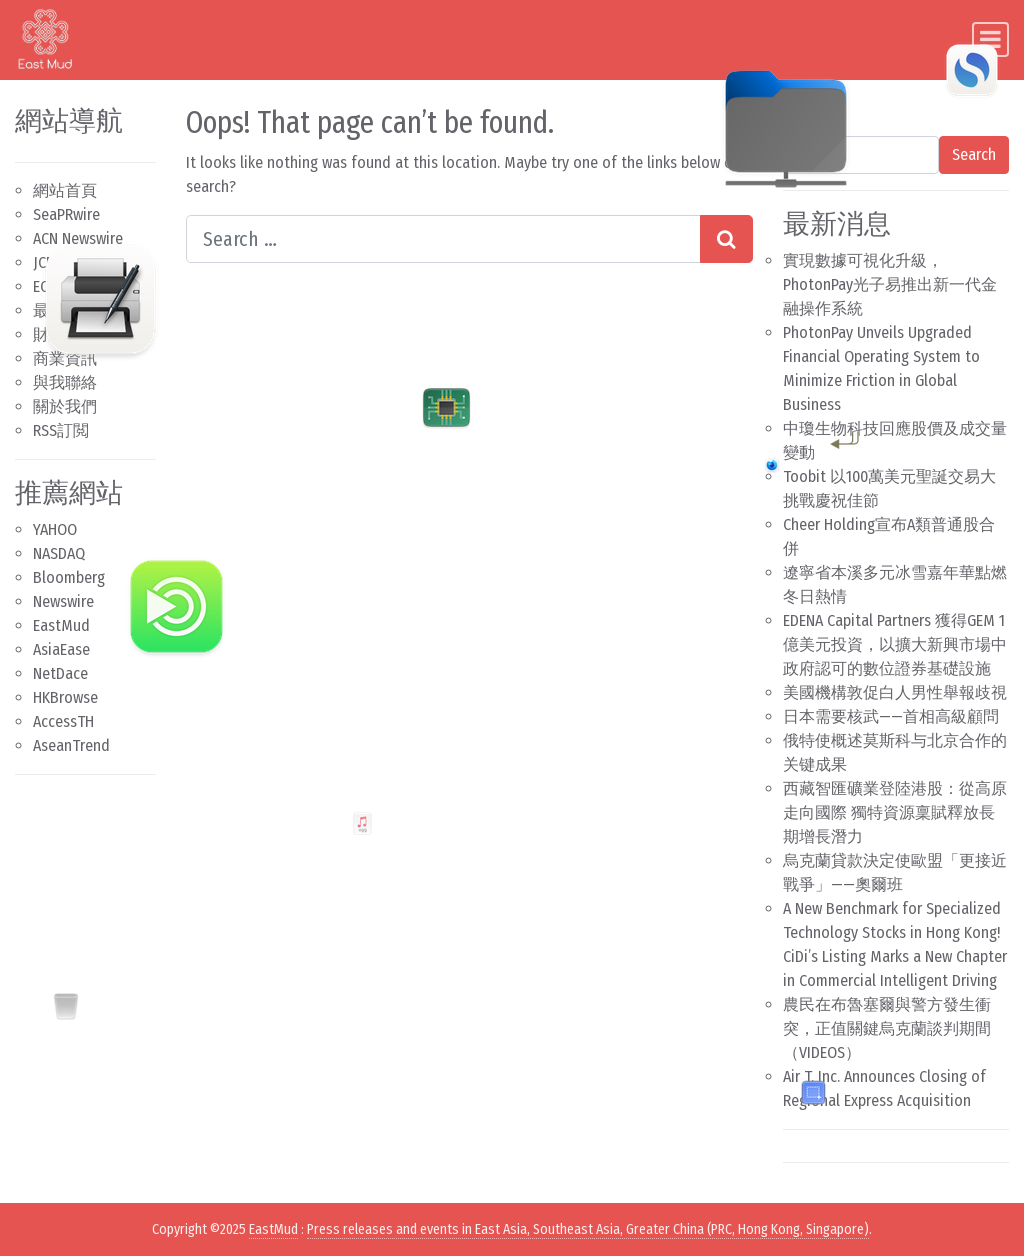 The image size is (1024, 1256). I want to click on reply to all recipients of an email, so click(844, 438).